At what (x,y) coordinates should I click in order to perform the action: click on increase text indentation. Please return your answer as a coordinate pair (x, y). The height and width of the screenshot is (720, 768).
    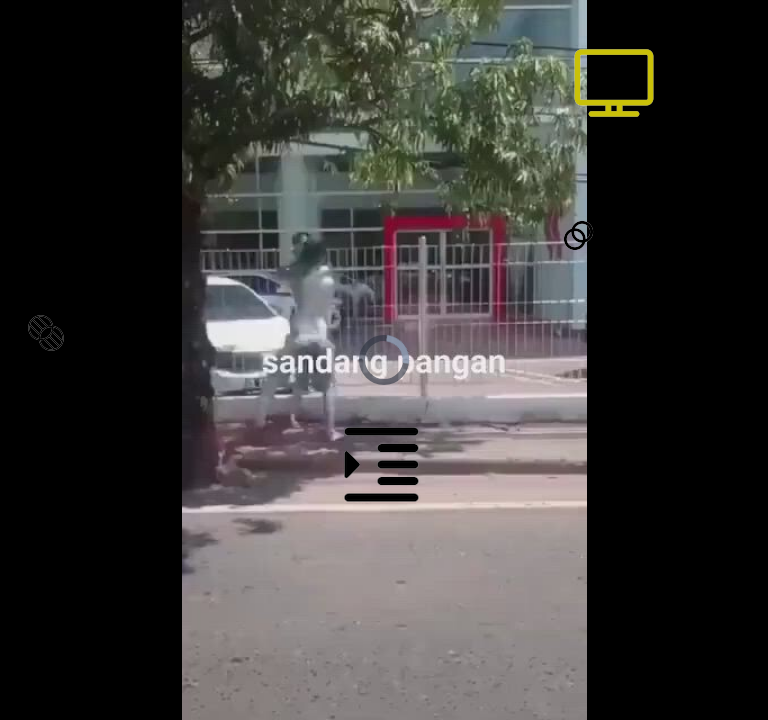
    Looking at the image, I should click on (381, 464).